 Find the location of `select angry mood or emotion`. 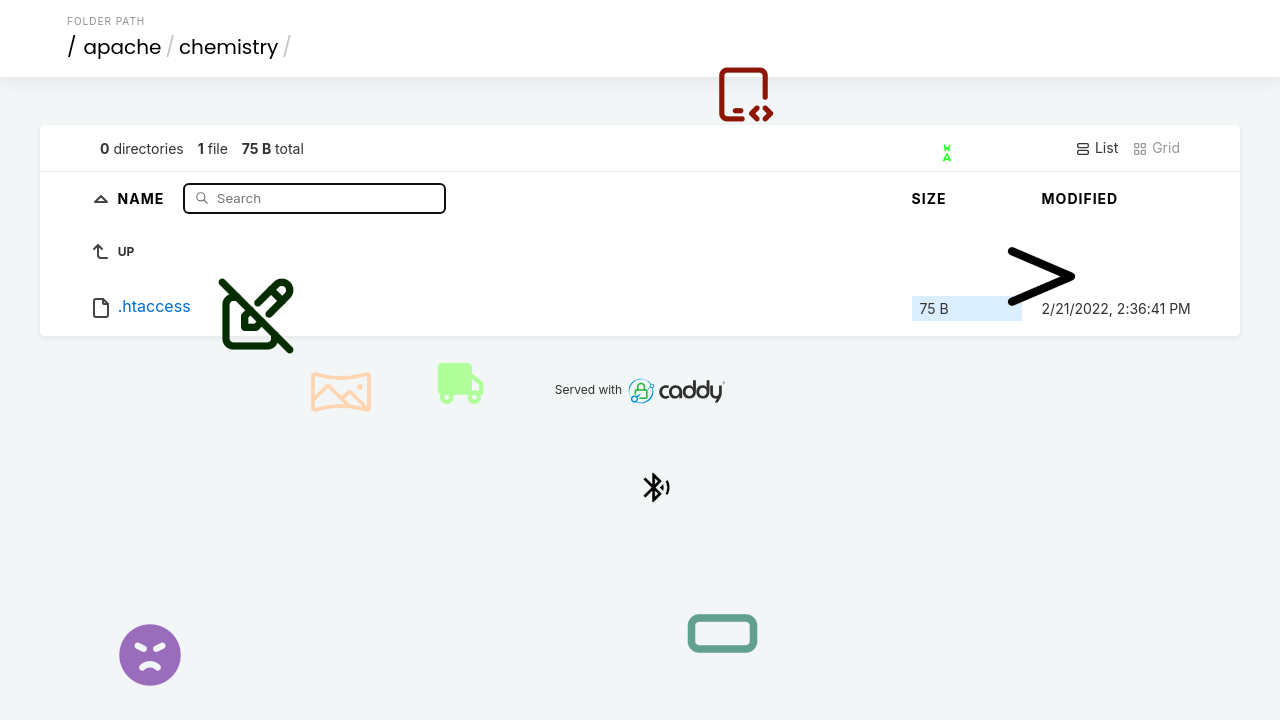

select angry mood or emotion is located at coordinates (150, 655).